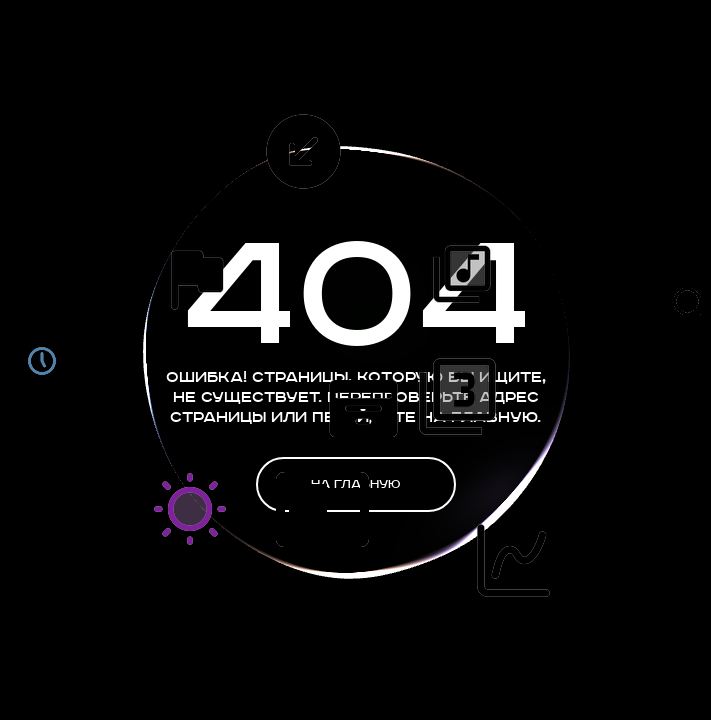 This screenshot has height=720, width=711. I want to click on reduce screen brightness, so click(190, 509).